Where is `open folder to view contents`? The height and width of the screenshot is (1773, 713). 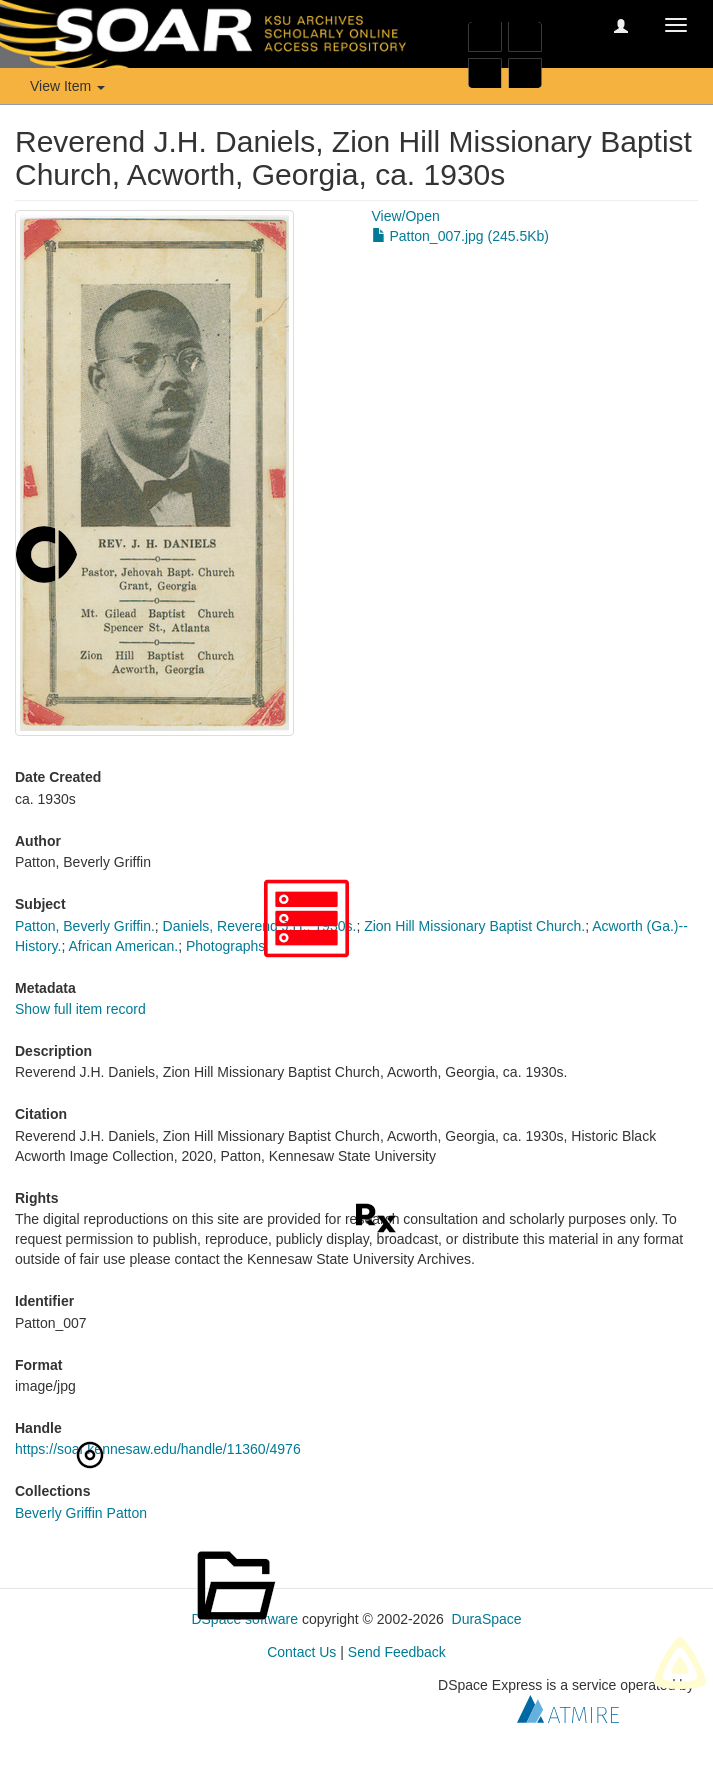
open folder to view contents is located at coordinates (235, 1585).